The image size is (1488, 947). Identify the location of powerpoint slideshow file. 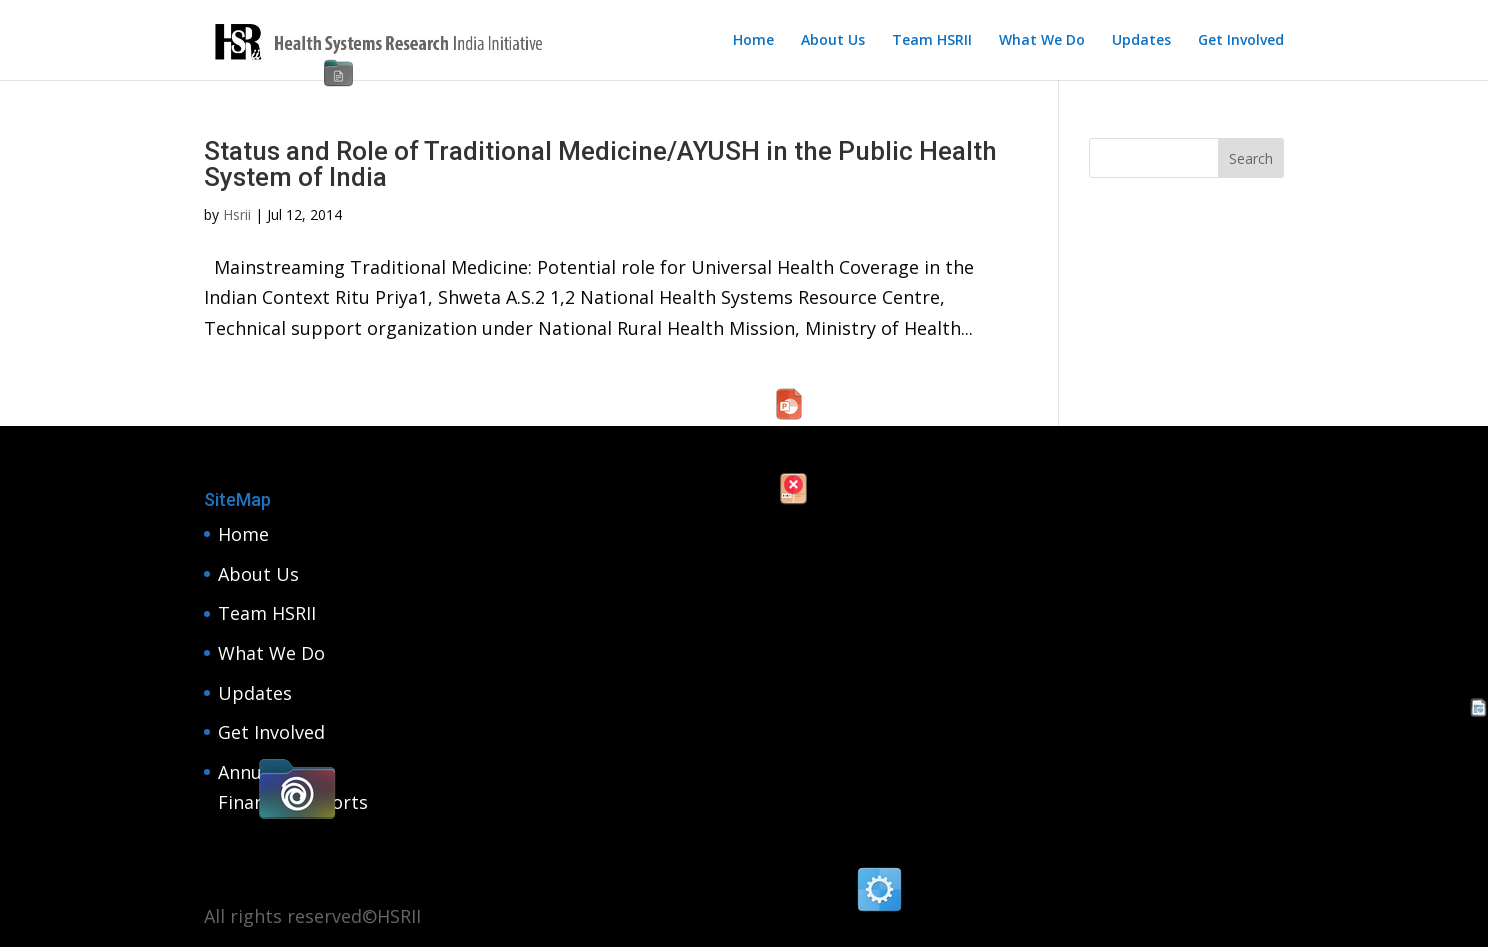
(789, 404).